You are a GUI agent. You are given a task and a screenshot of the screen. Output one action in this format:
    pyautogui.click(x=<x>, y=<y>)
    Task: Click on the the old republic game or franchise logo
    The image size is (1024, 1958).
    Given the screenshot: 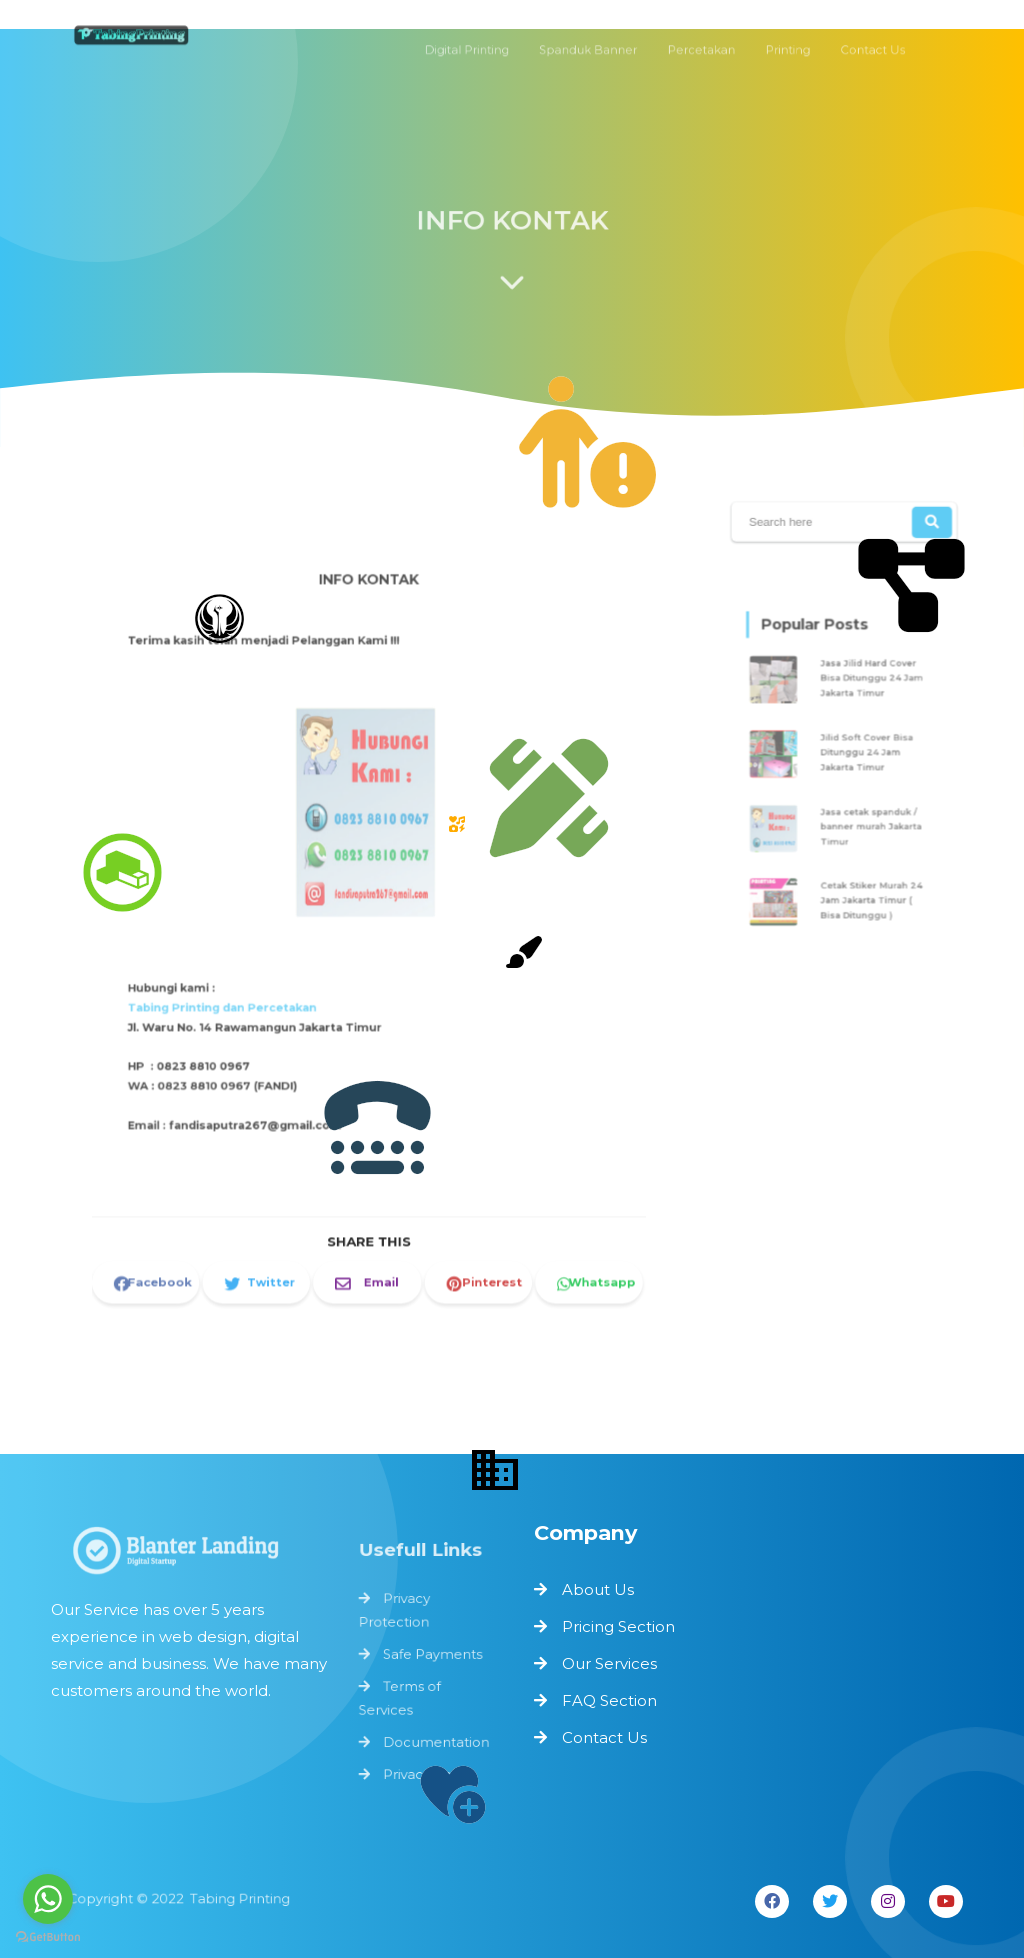 What is the action you would take?
    pyautogui.click(x=219, y=618)
    